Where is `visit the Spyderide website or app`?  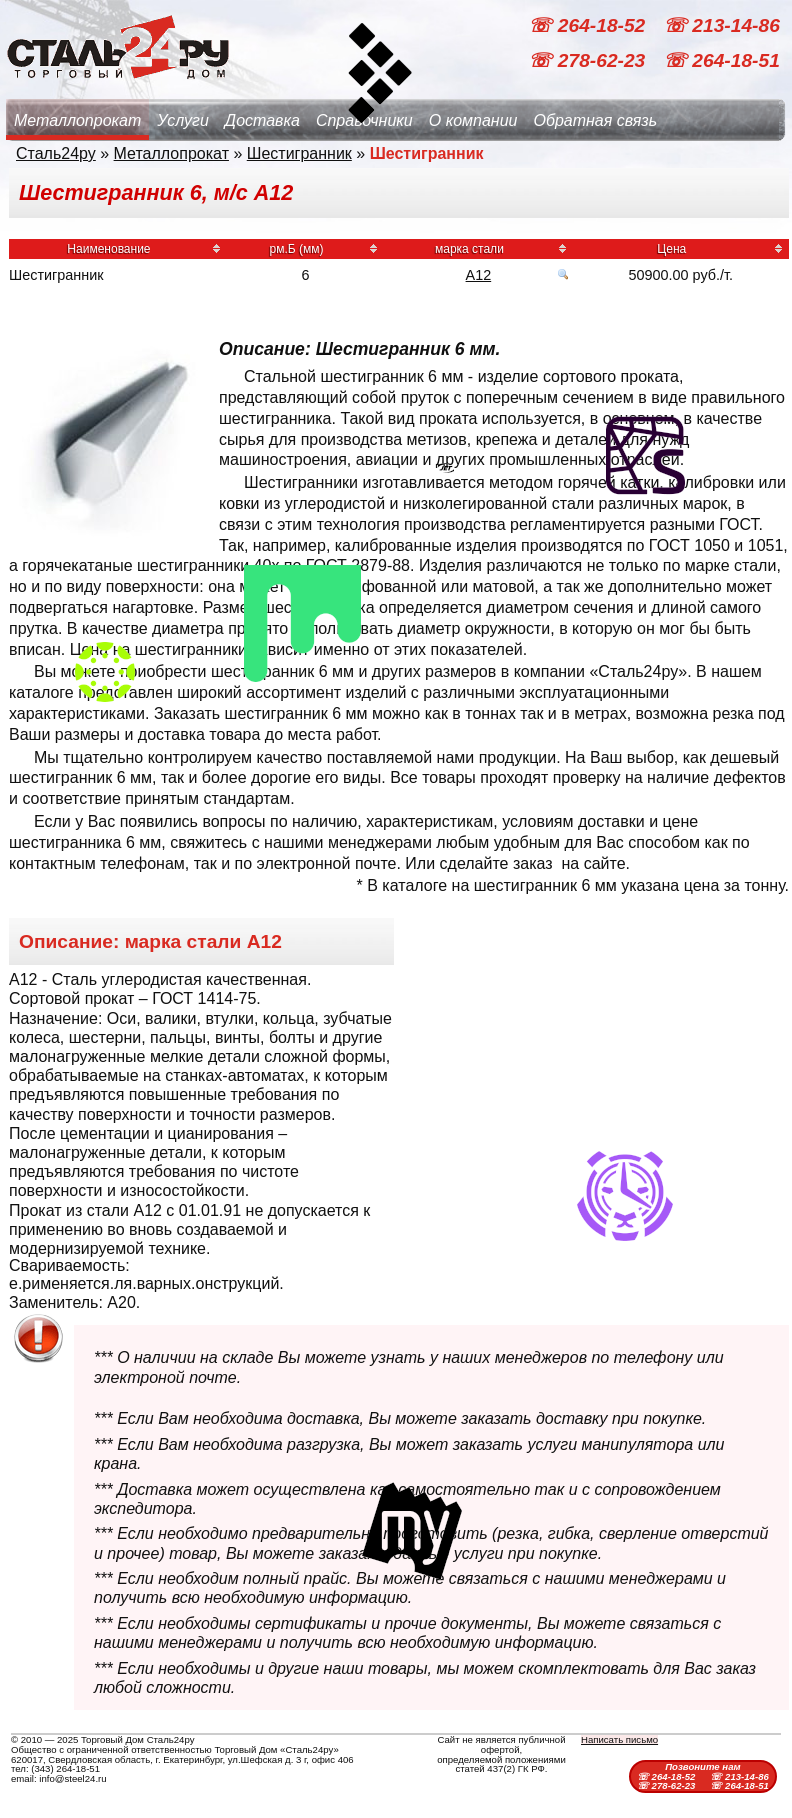 visit the Spyderide website or app is located at coordinates (645, 455).